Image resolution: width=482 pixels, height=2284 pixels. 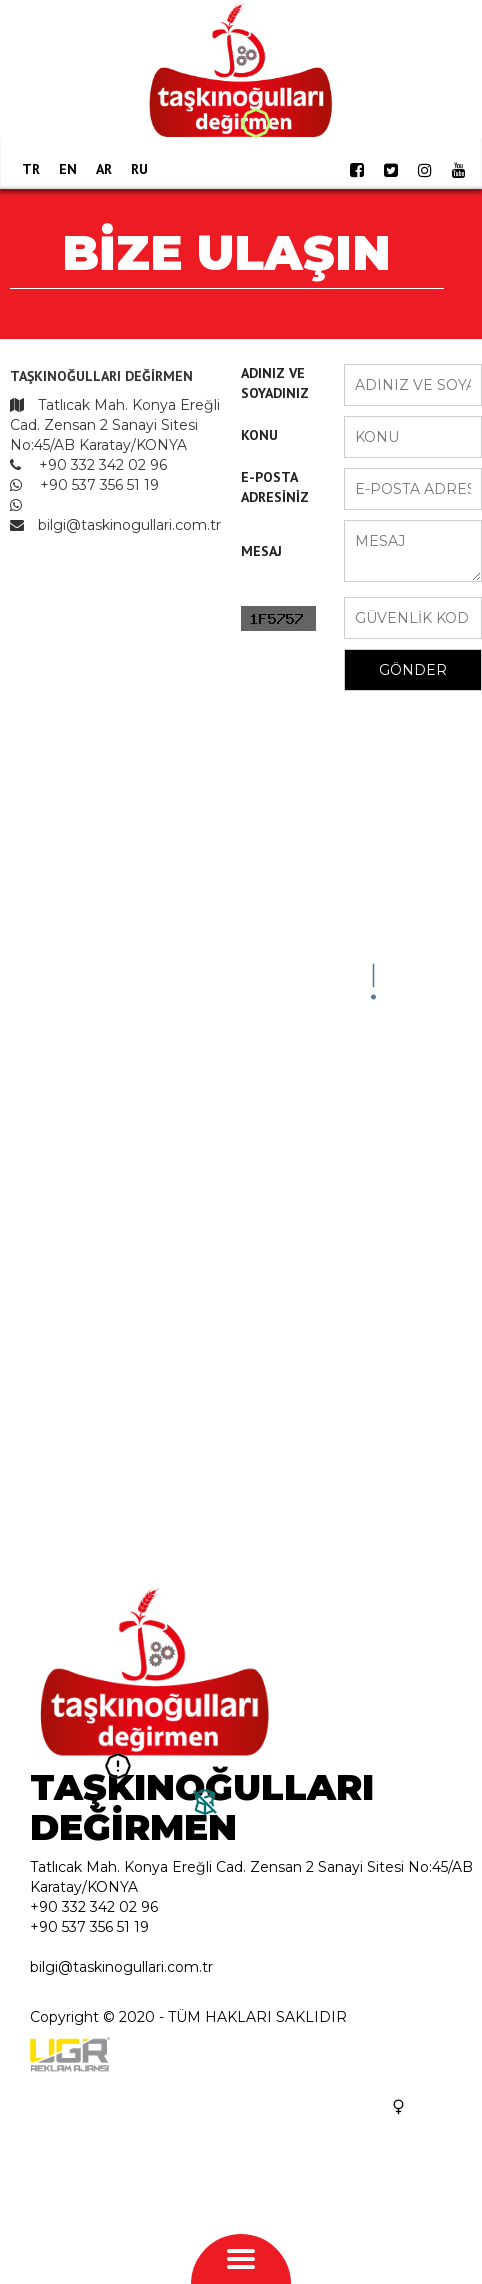 I want to click on indicates a warning or alert requiring attention, so click(x=373, y=981).